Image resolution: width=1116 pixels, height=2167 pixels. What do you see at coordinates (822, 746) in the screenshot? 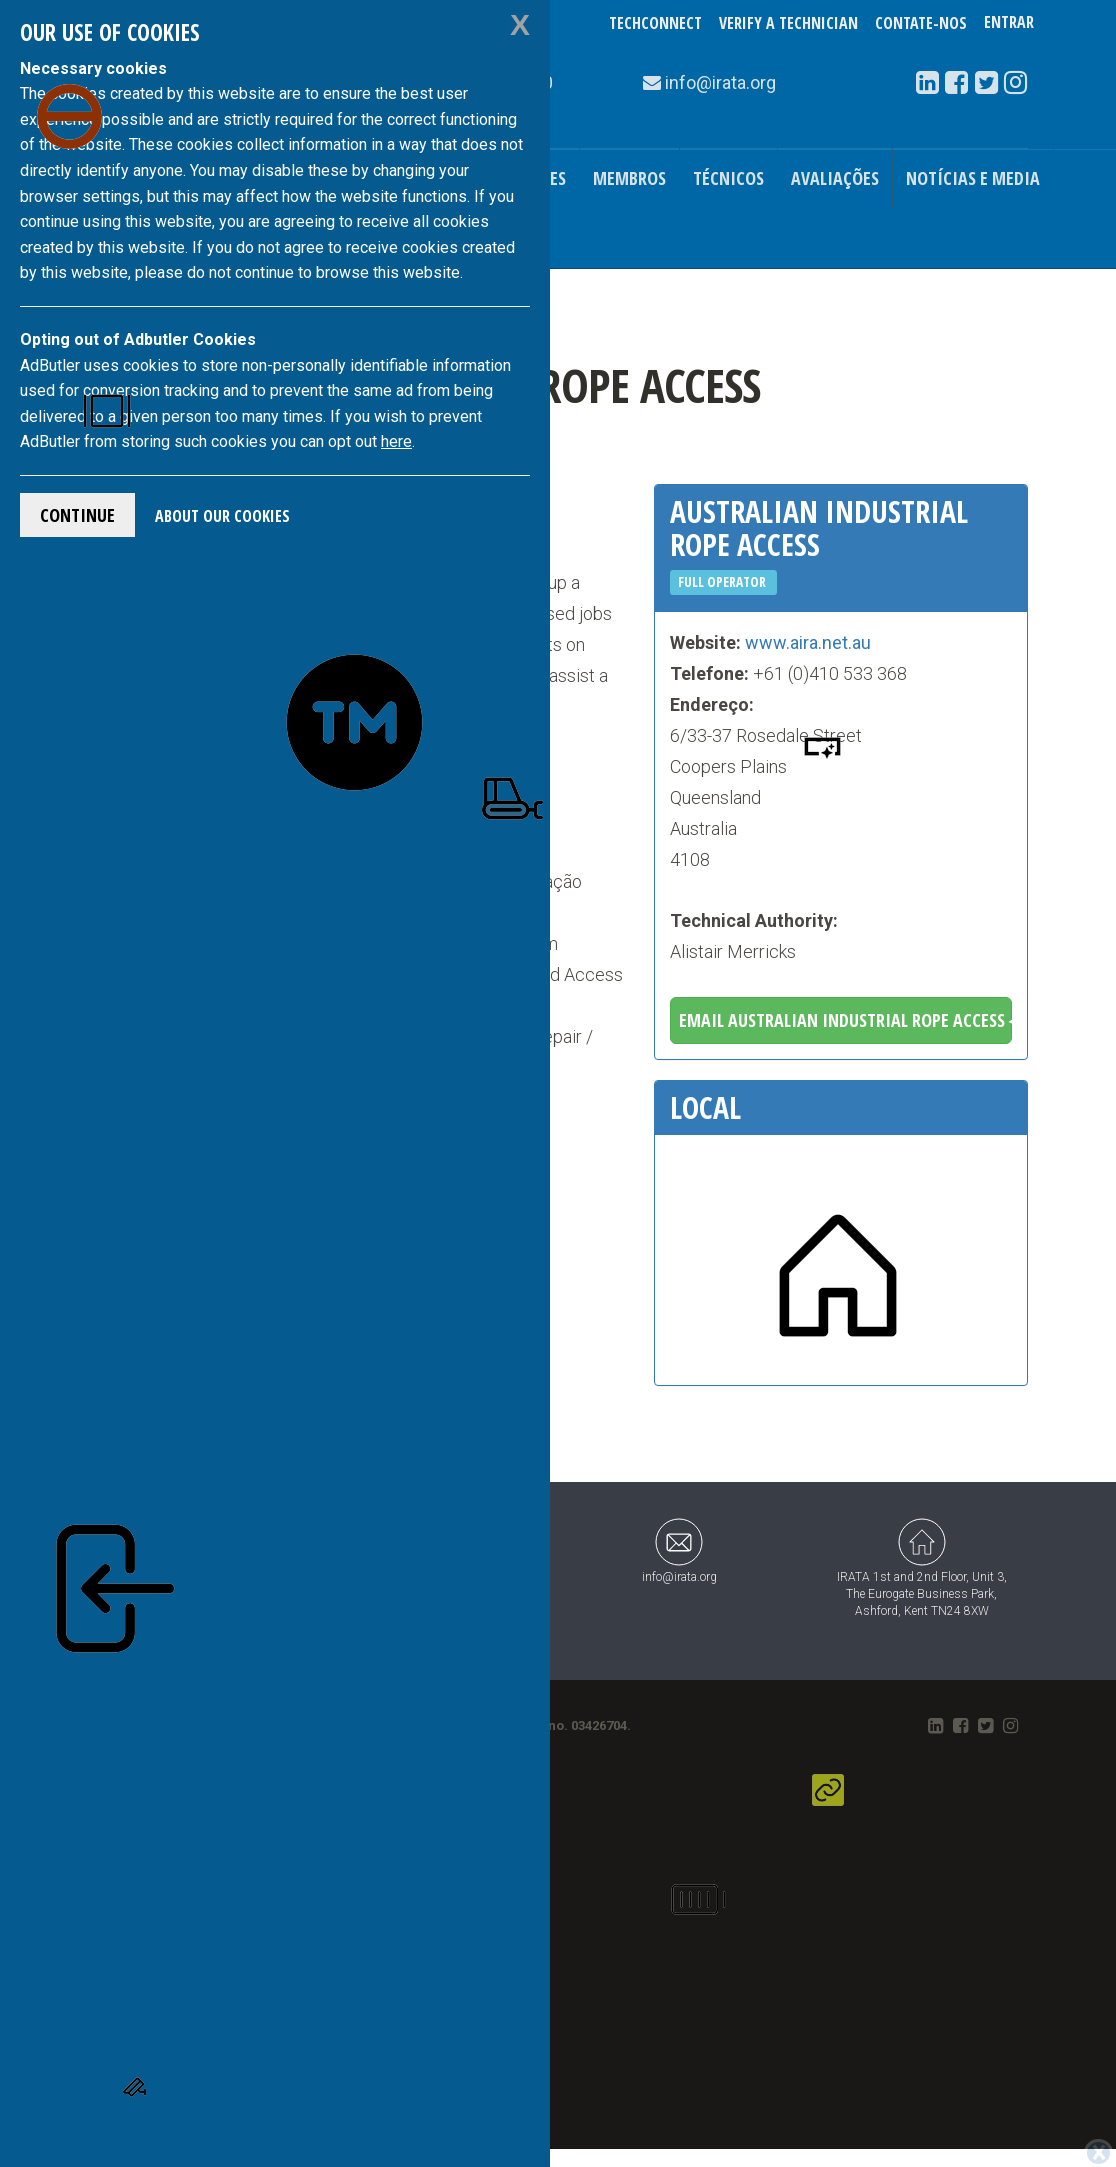
I see `add a smart action or AI-powered button` at bounding box center [822, 746].